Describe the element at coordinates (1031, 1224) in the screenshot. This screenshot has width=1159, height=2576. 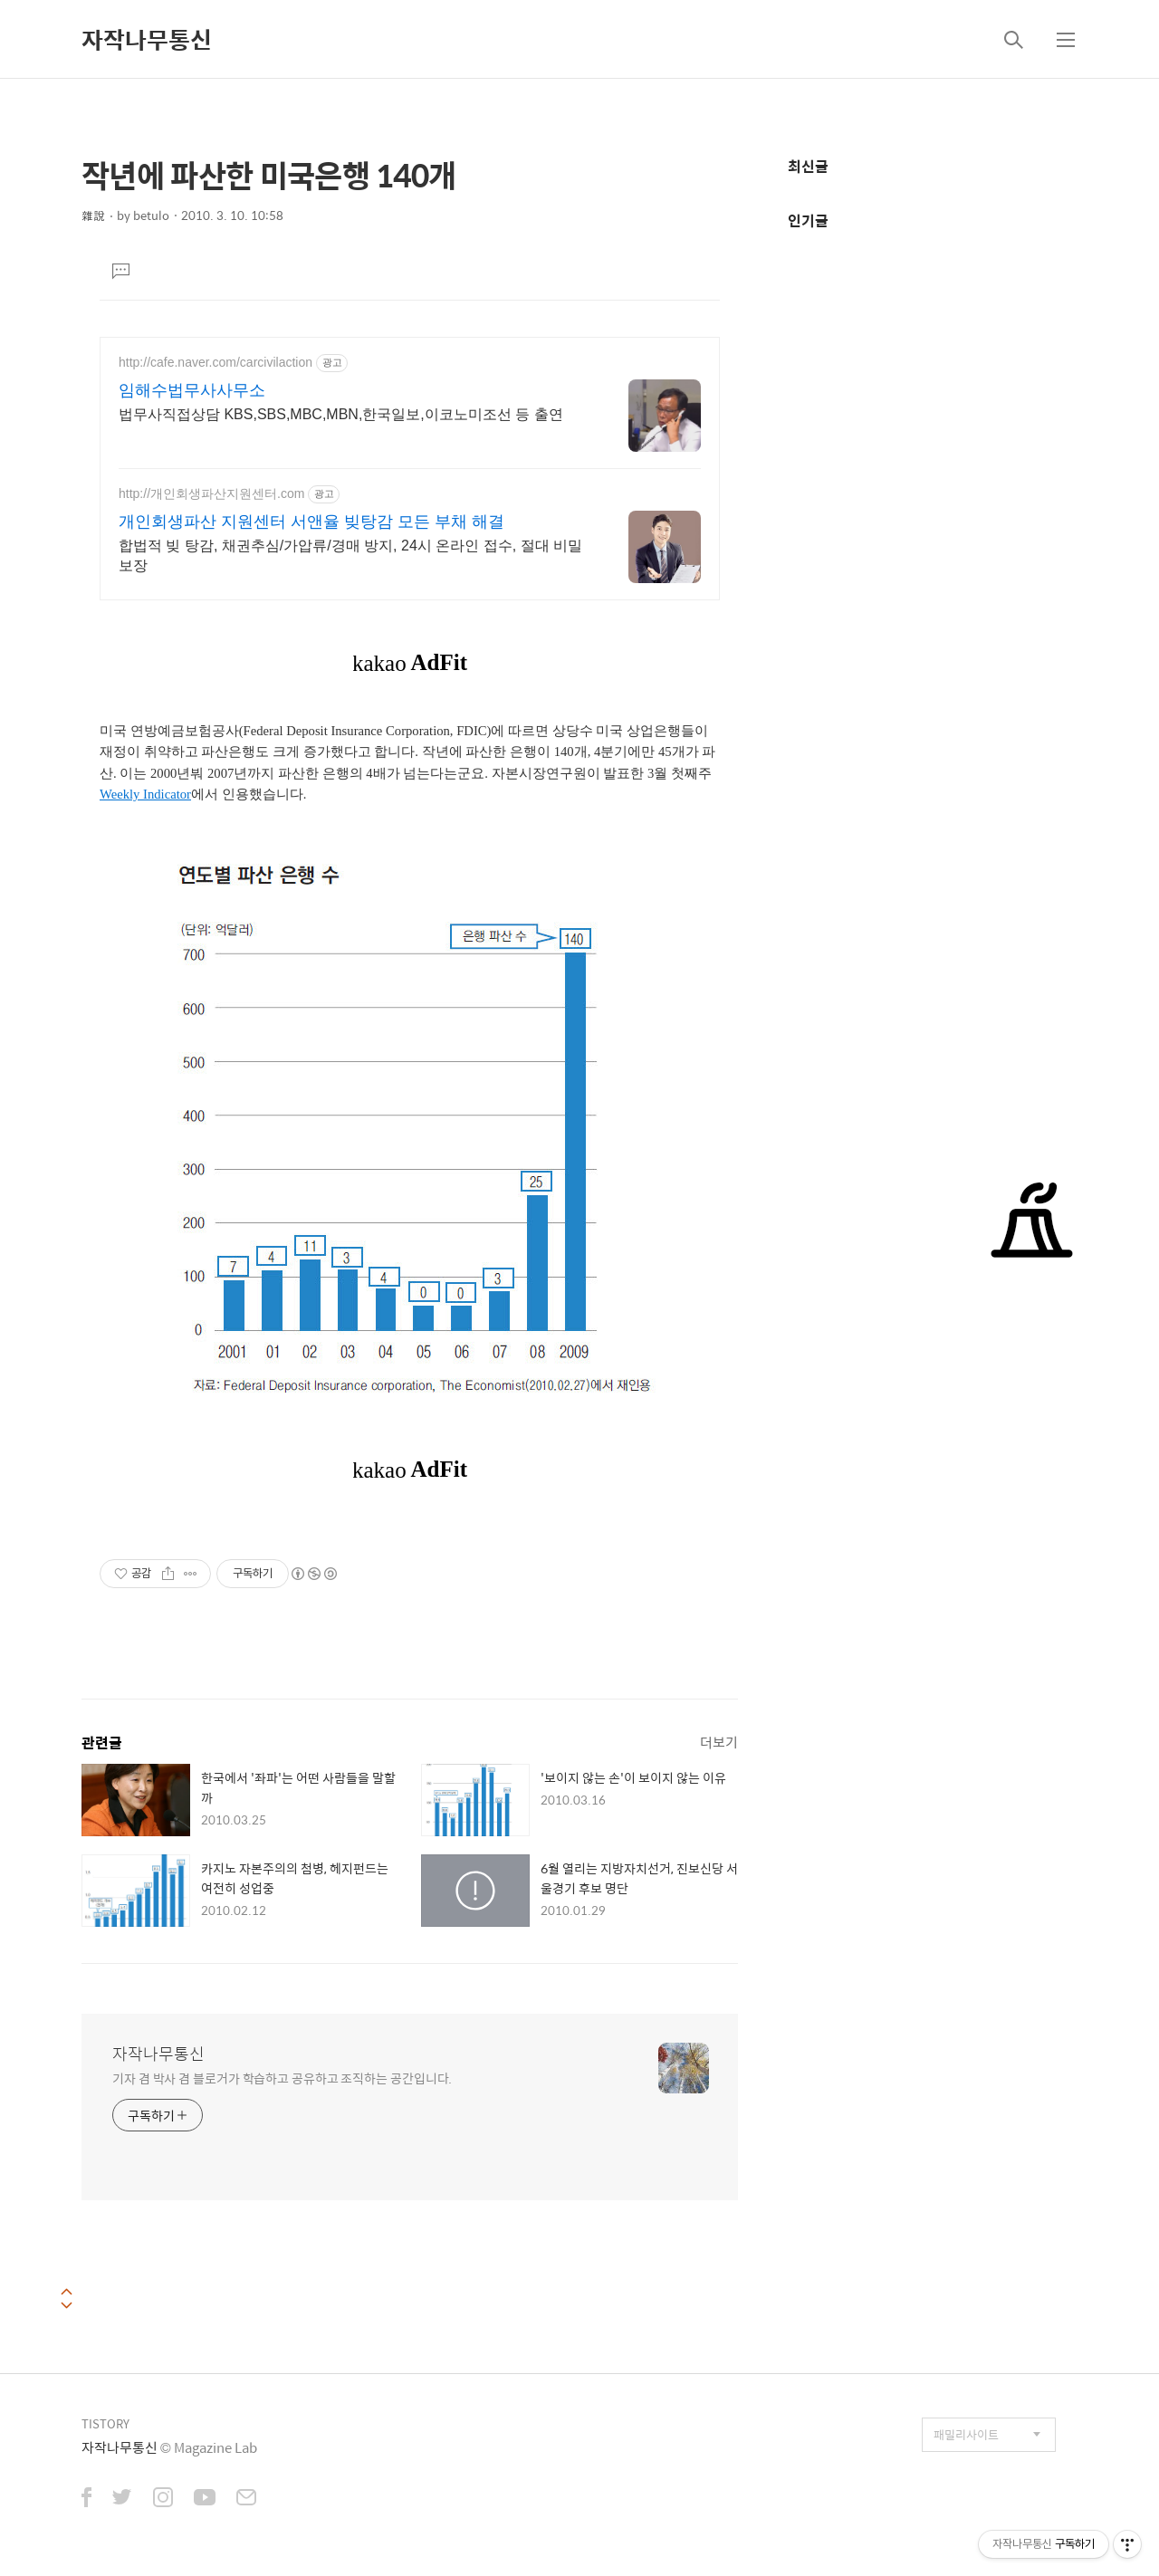
I see `view nuclear power plant information` at that location.